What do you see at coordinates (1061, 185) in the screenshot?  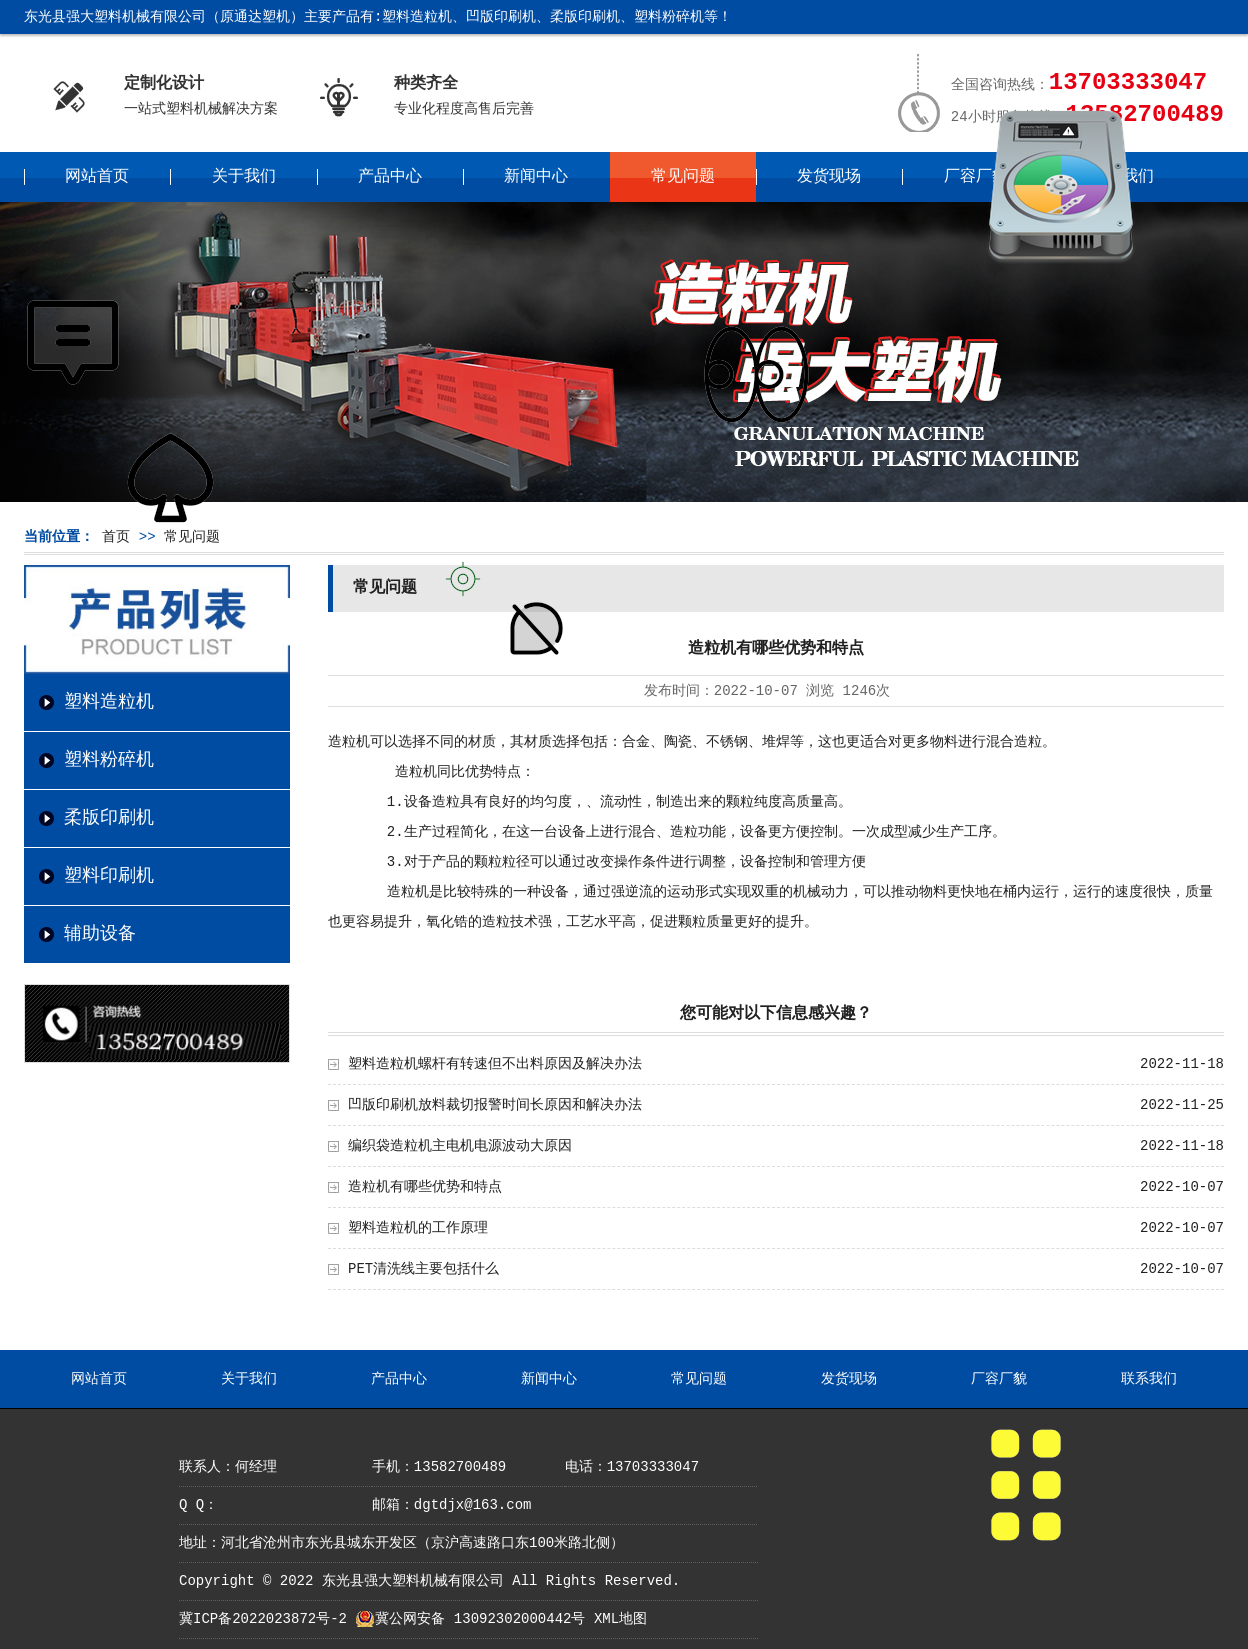 I see `view disk partitions on a multi-partition drive` at bounding box center [1061, 185].